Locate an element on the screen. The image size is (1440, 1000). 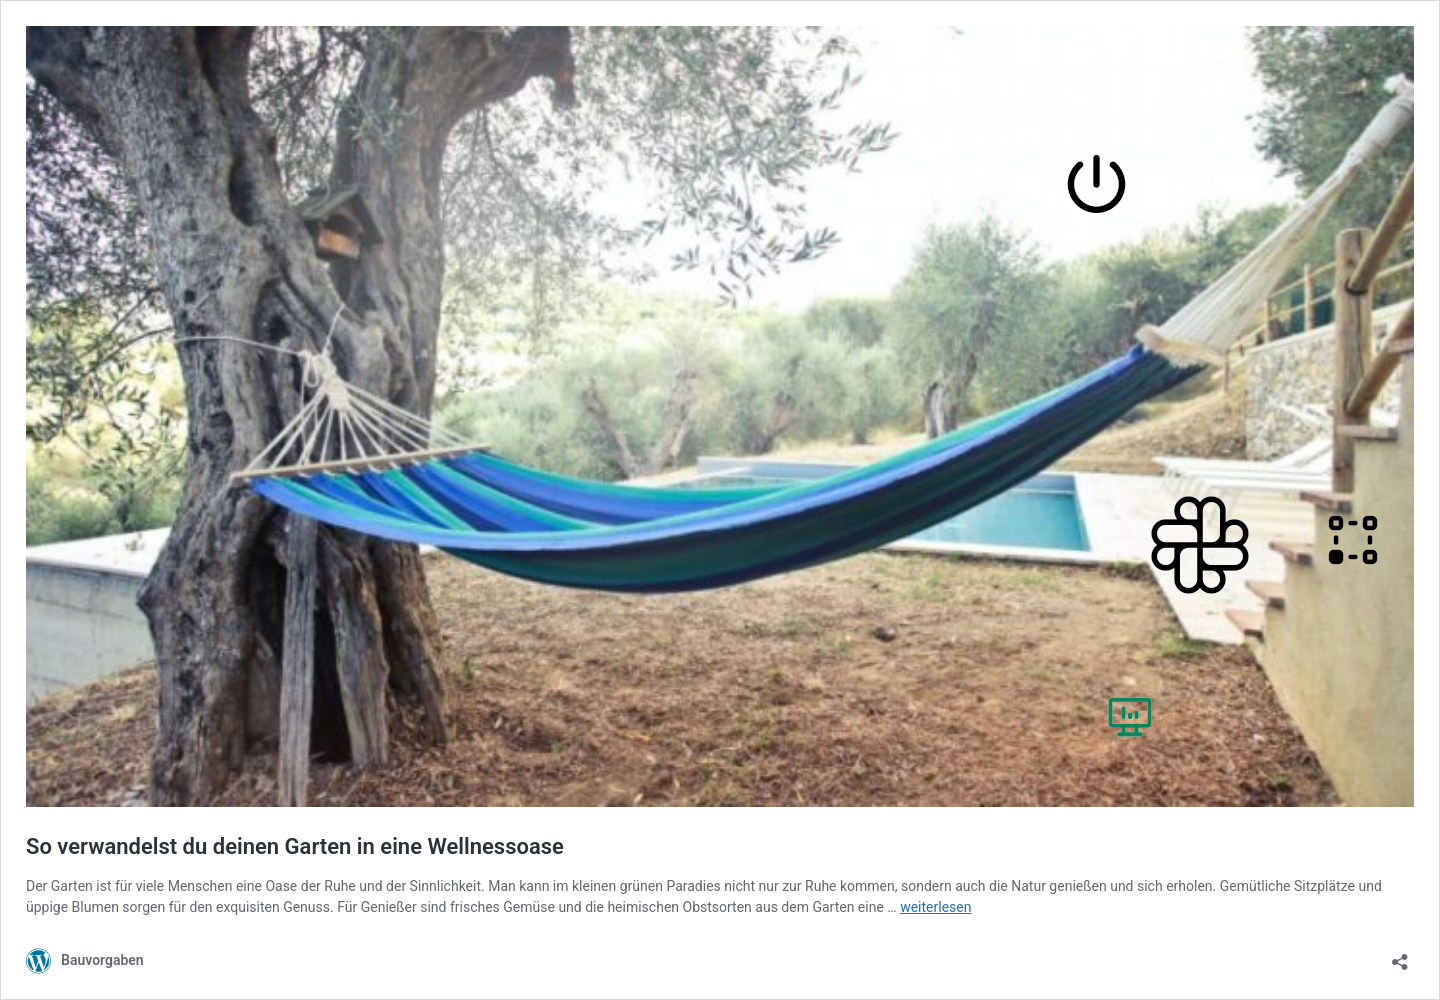
set transform anchor to bottom-left corner is located at coordinates (1353, 540).